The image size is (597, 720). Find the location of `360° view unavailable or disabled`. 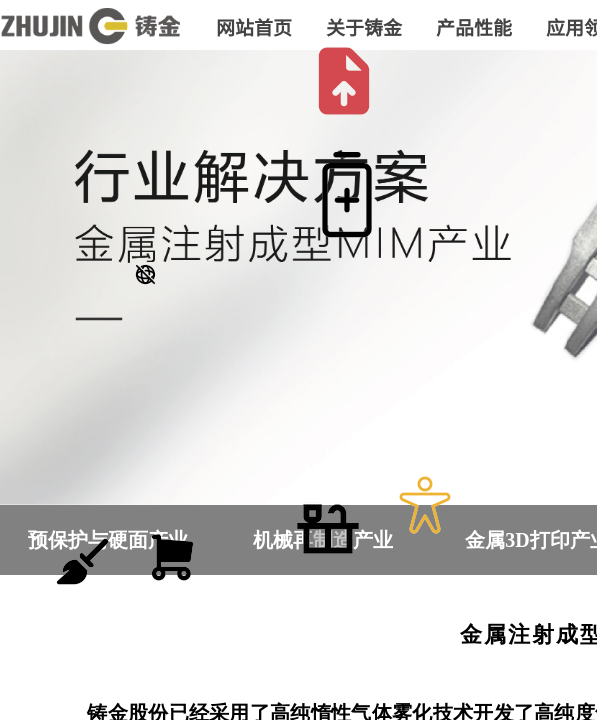

360° view unavailable or disabled is located at coordinates (145, 274).